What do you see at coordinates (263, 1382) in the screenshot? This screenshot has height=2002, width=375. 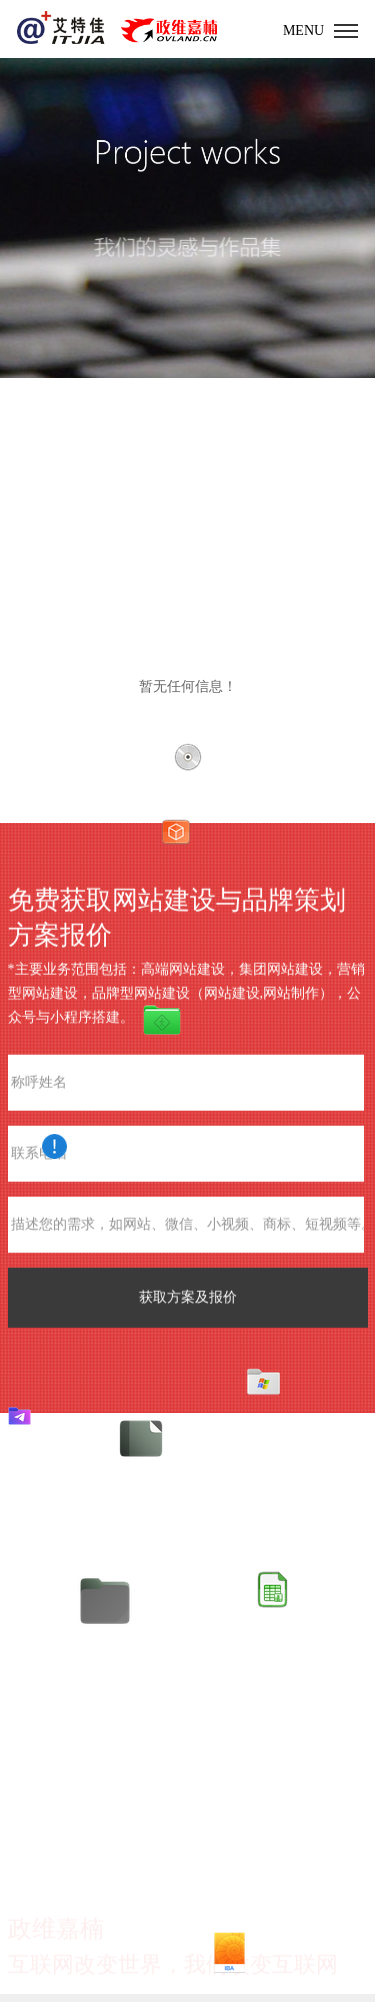 I see `open folder containing windows xp files or programs` at bounding box center [263, 1382].